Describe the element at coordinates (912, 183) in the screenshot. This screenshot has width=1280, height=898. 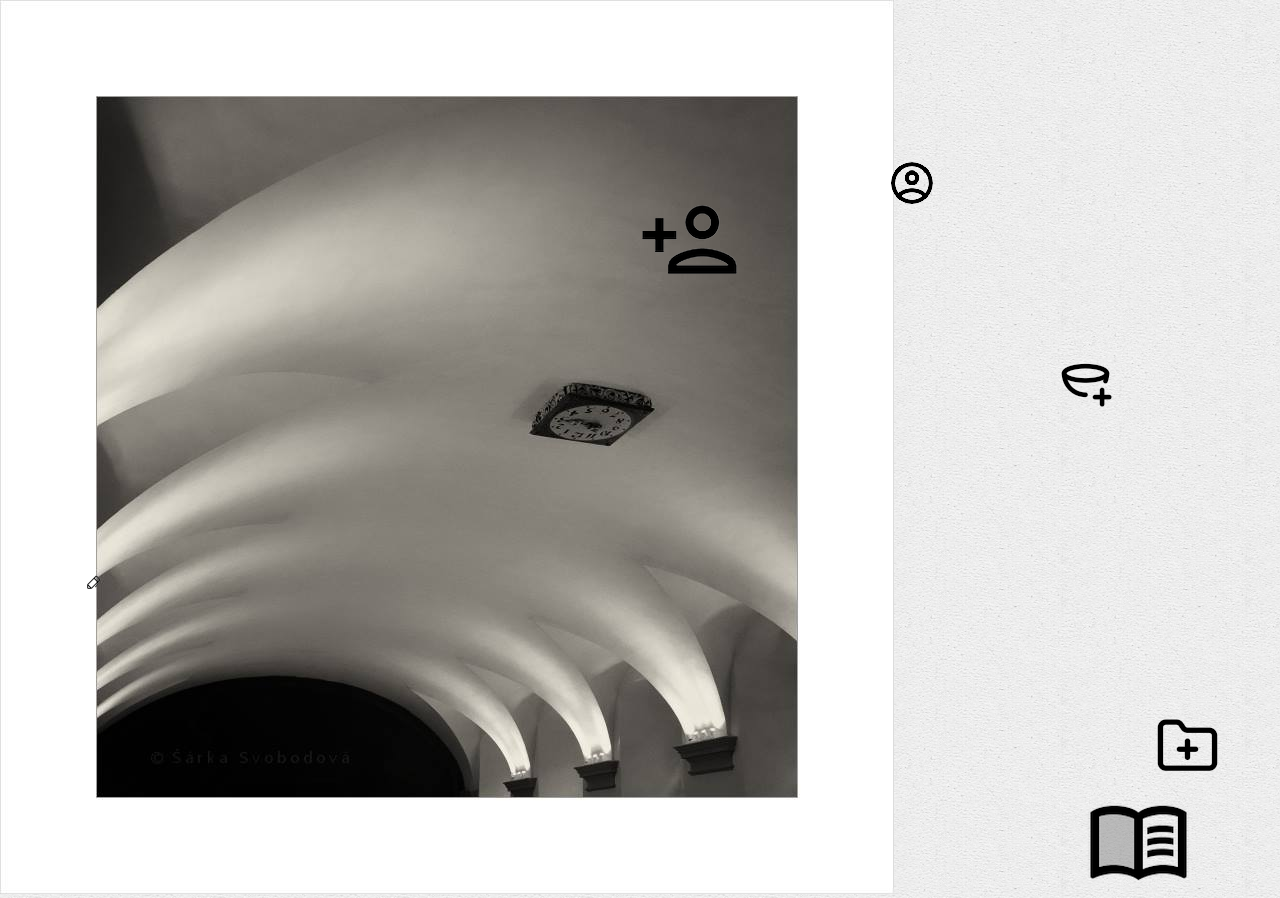
I see `access your profile or account settings` at that location.